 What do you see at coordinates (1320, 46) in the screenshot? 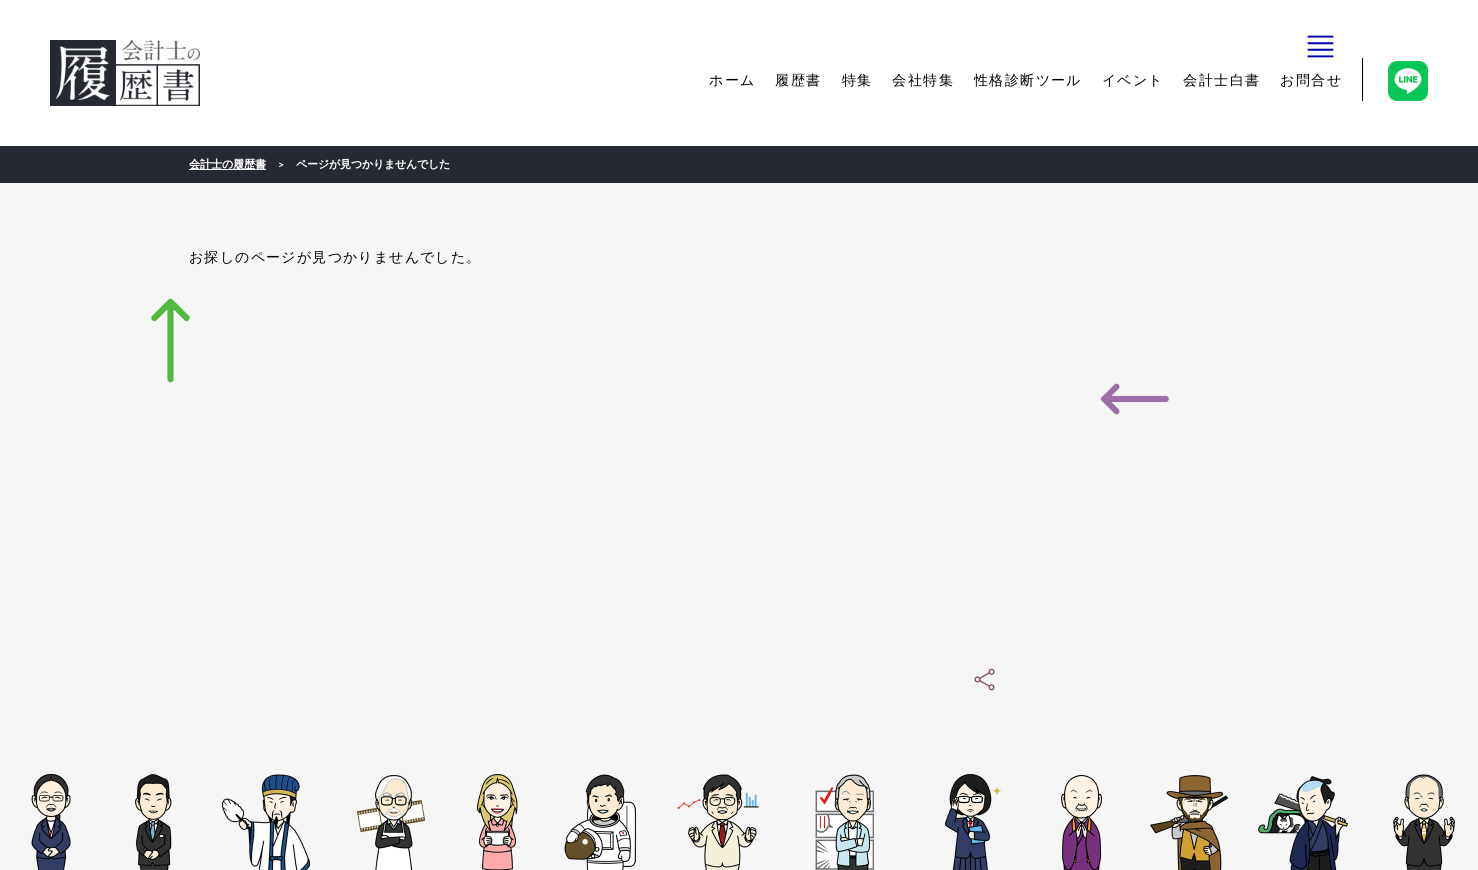
I see `open navigation menu` at bounding box center [1320, 46].